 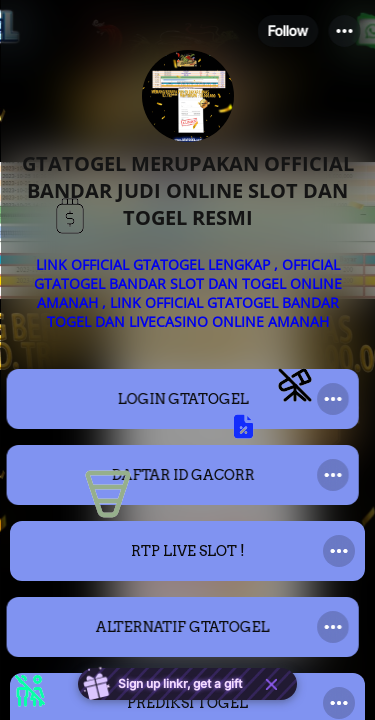 I want to click on view document with percentage or discount details, so click(x=243, y=426).